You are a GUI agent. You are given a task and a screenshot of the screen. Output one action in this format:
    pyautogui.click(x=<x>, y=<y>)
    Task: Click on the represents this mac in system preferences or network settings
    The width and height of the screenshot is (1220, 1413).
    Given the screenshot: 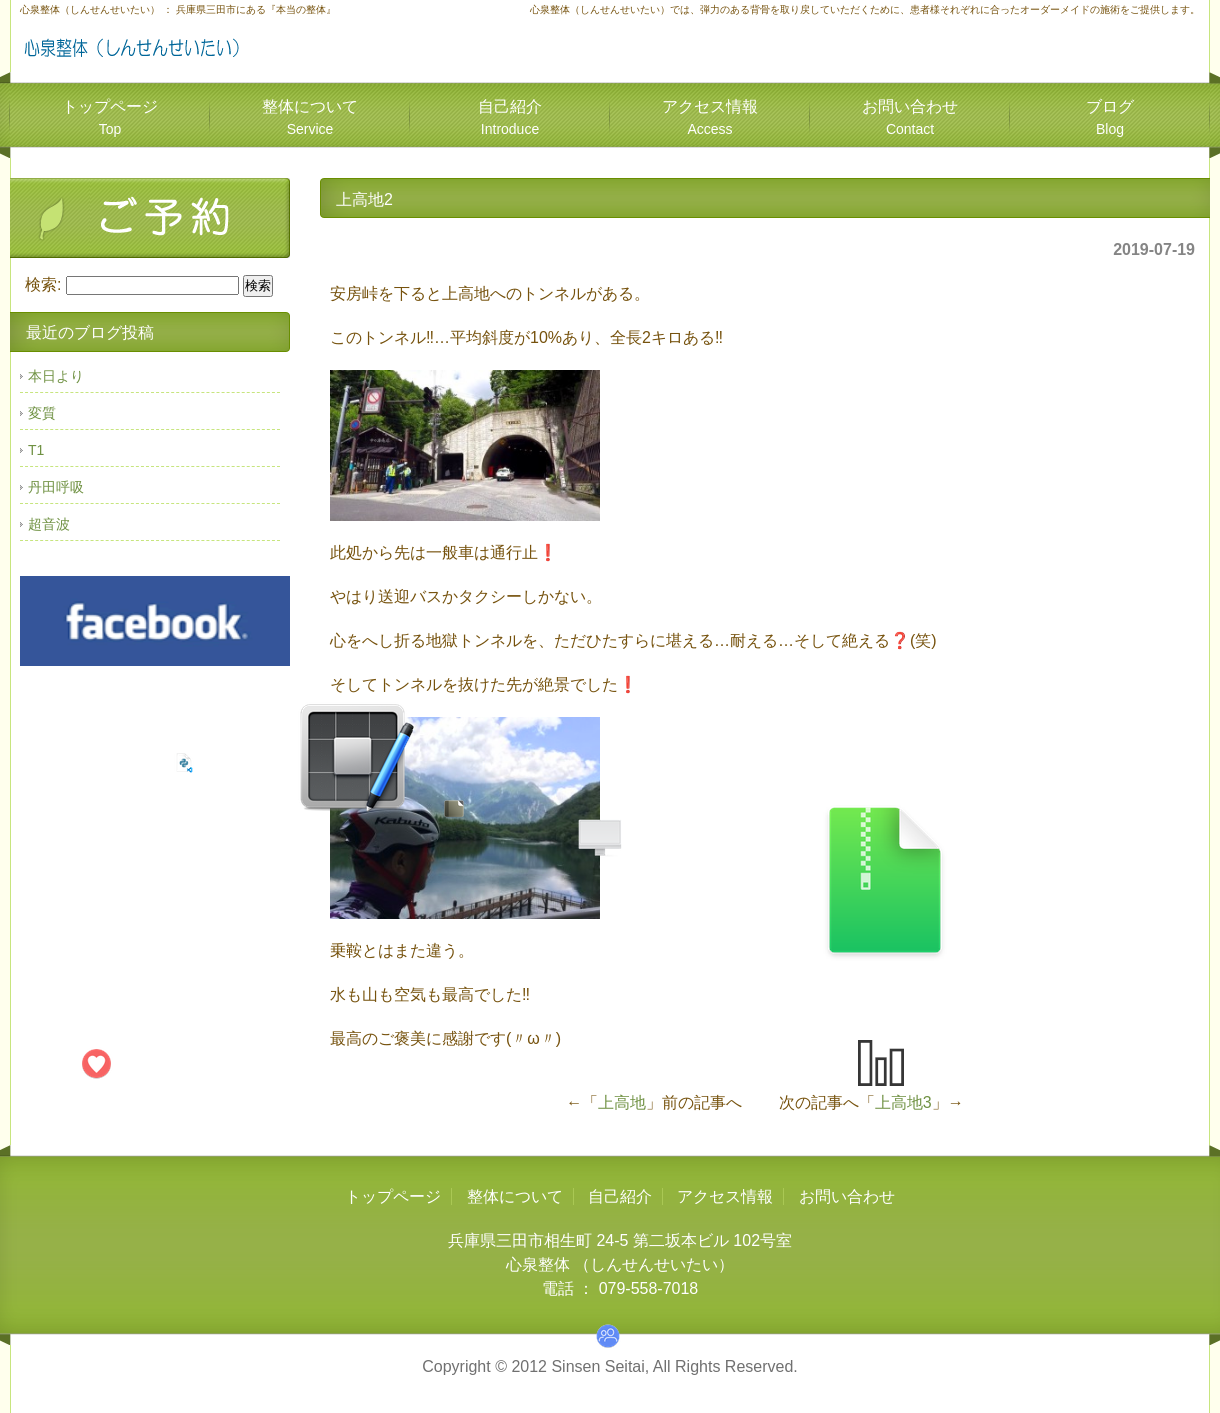 What is the action you would take?
    pyautogui.click(x=600, y=837)
    